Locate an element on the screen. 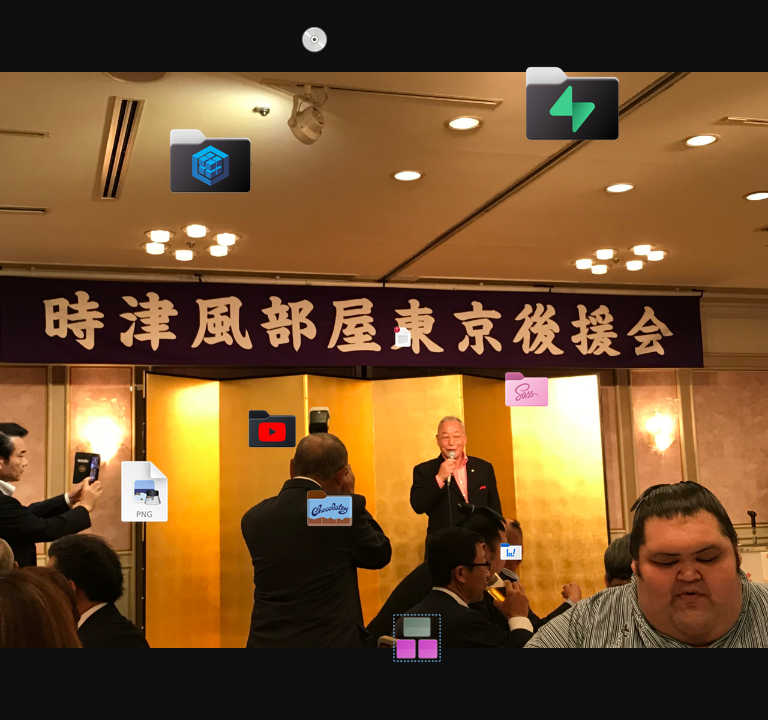 Image resolution: width=768 pixels, height=720 pixels. send or share a document is located at coordinates (403, 337).